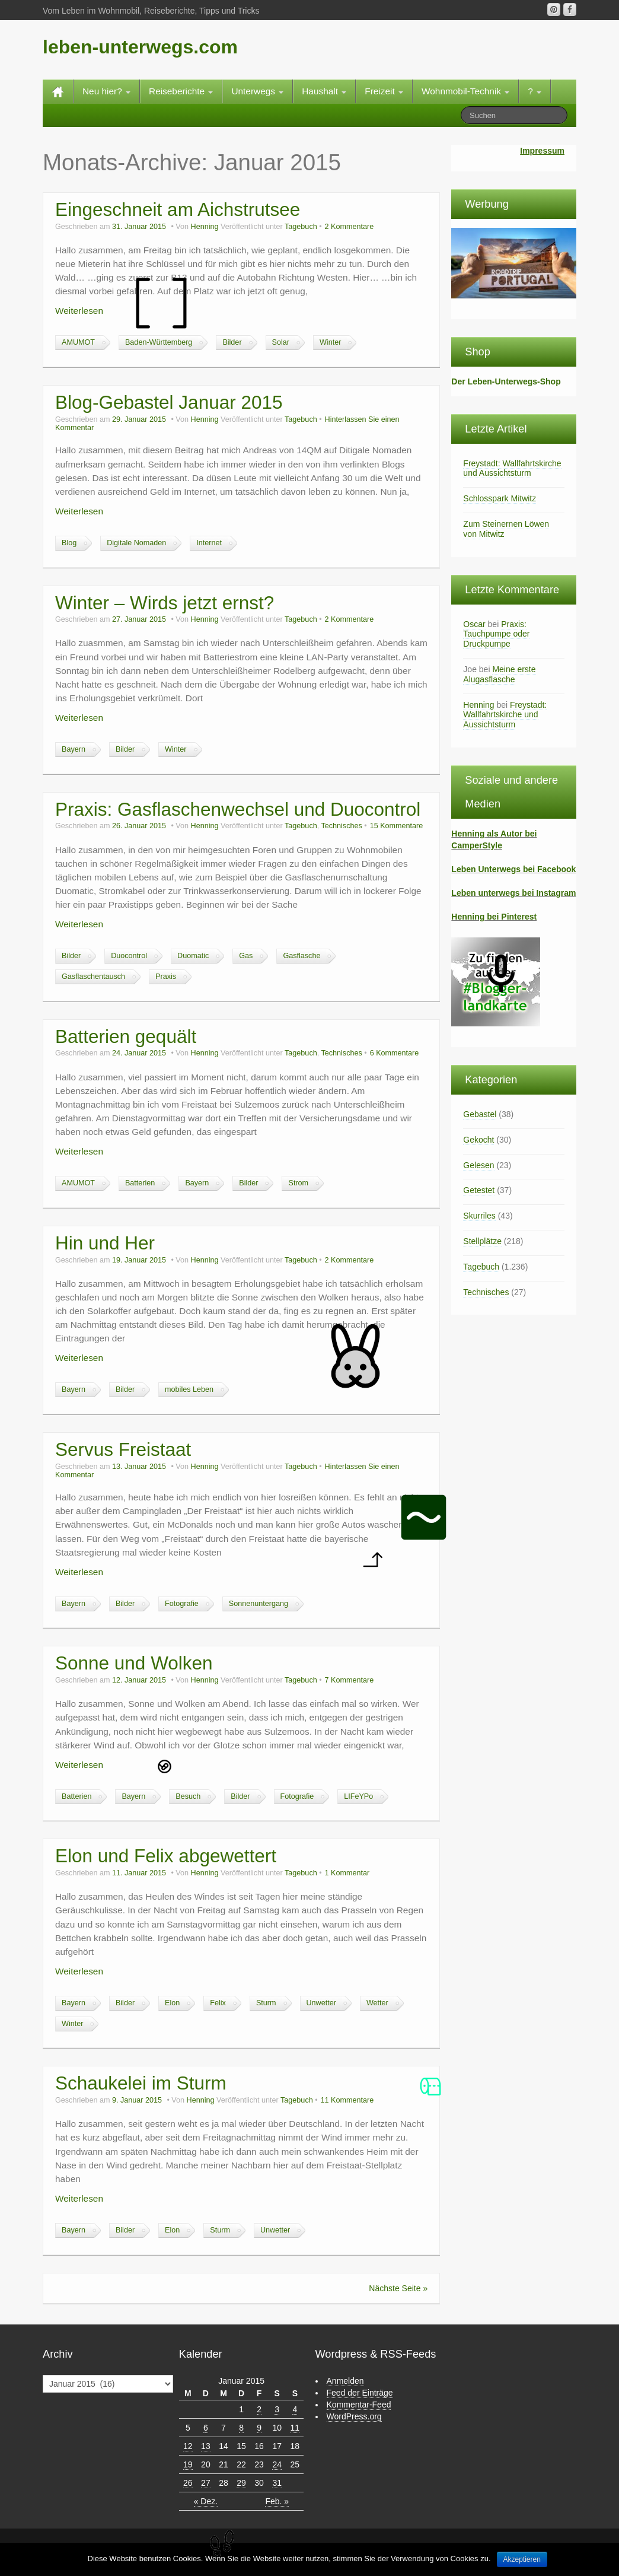  What do you see at coordinates (164, 1766) in the screenshot?
I see `open steam gaming platform` at bounding box center [164, 1766].